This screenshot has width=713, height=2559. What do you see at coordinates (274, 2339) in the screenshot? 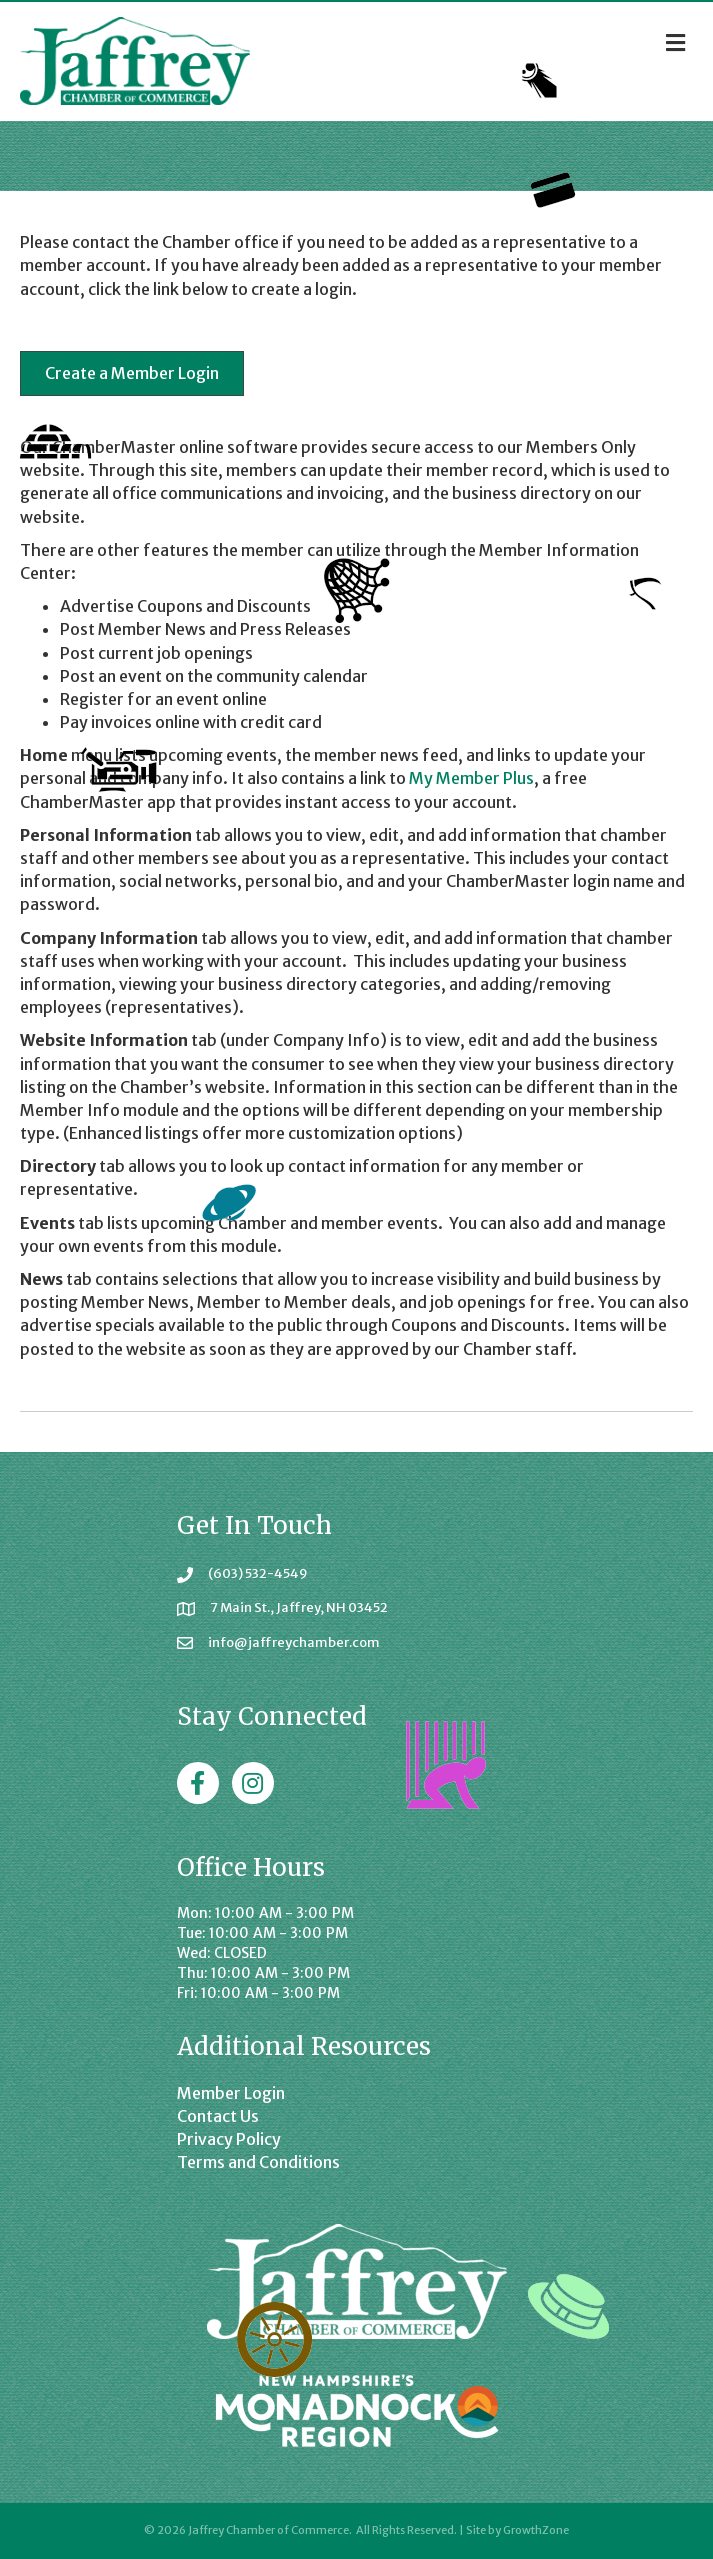
I see `select a wheel or cart component in a game` at bounding box center [274, 2339].